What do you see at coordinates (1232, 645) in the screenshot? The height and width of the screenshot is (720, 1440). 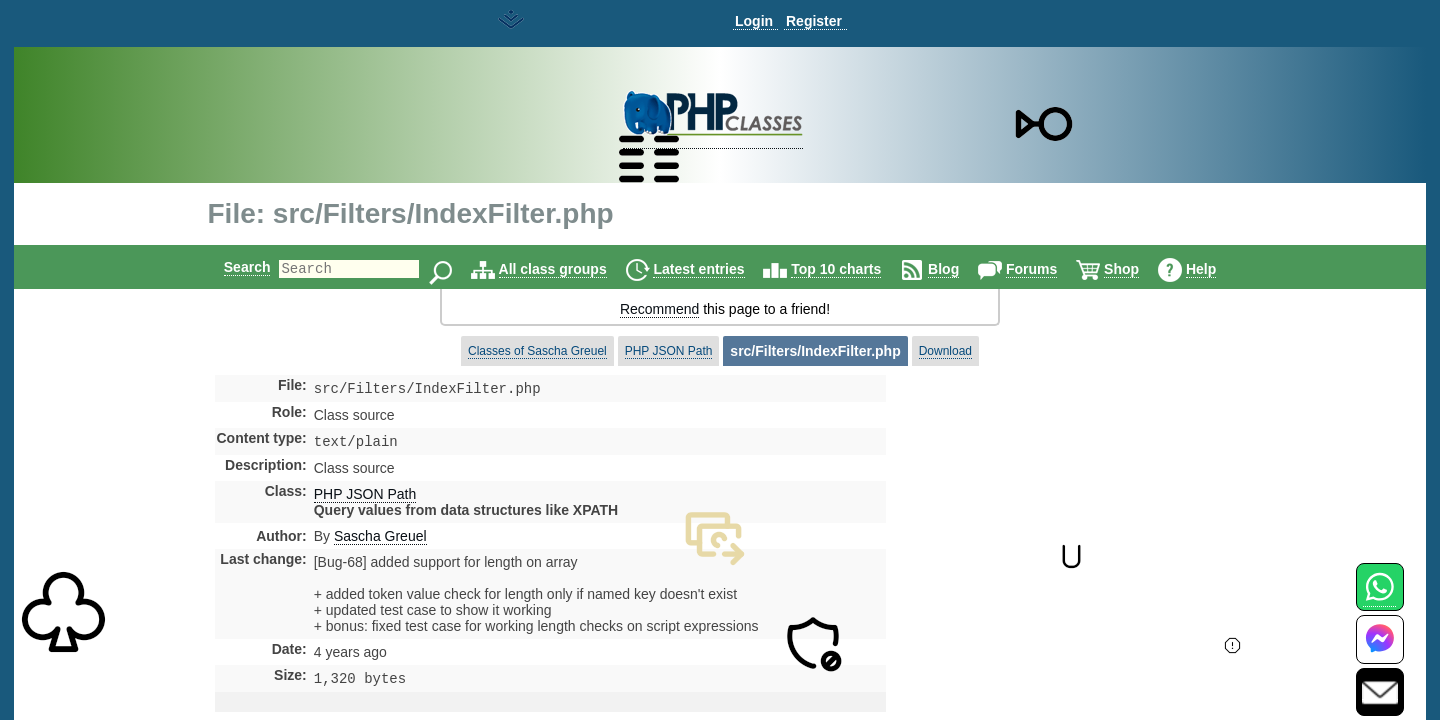 I see `stop or halt current action` at bounding box center [1232, 645].